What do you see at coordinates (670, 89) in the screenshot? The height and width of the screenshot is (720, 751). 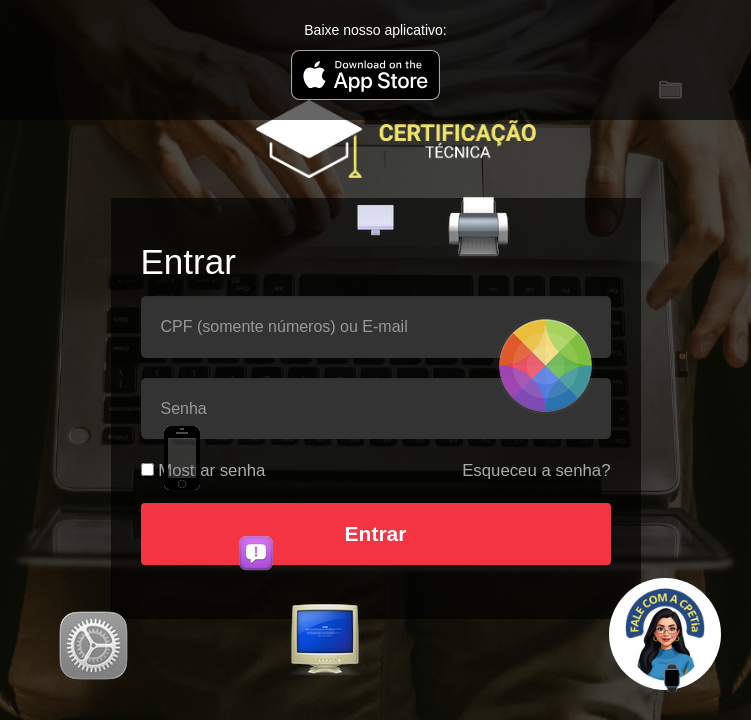 I see `selected folder in mail sidebar` at bounding box center [670, 89].